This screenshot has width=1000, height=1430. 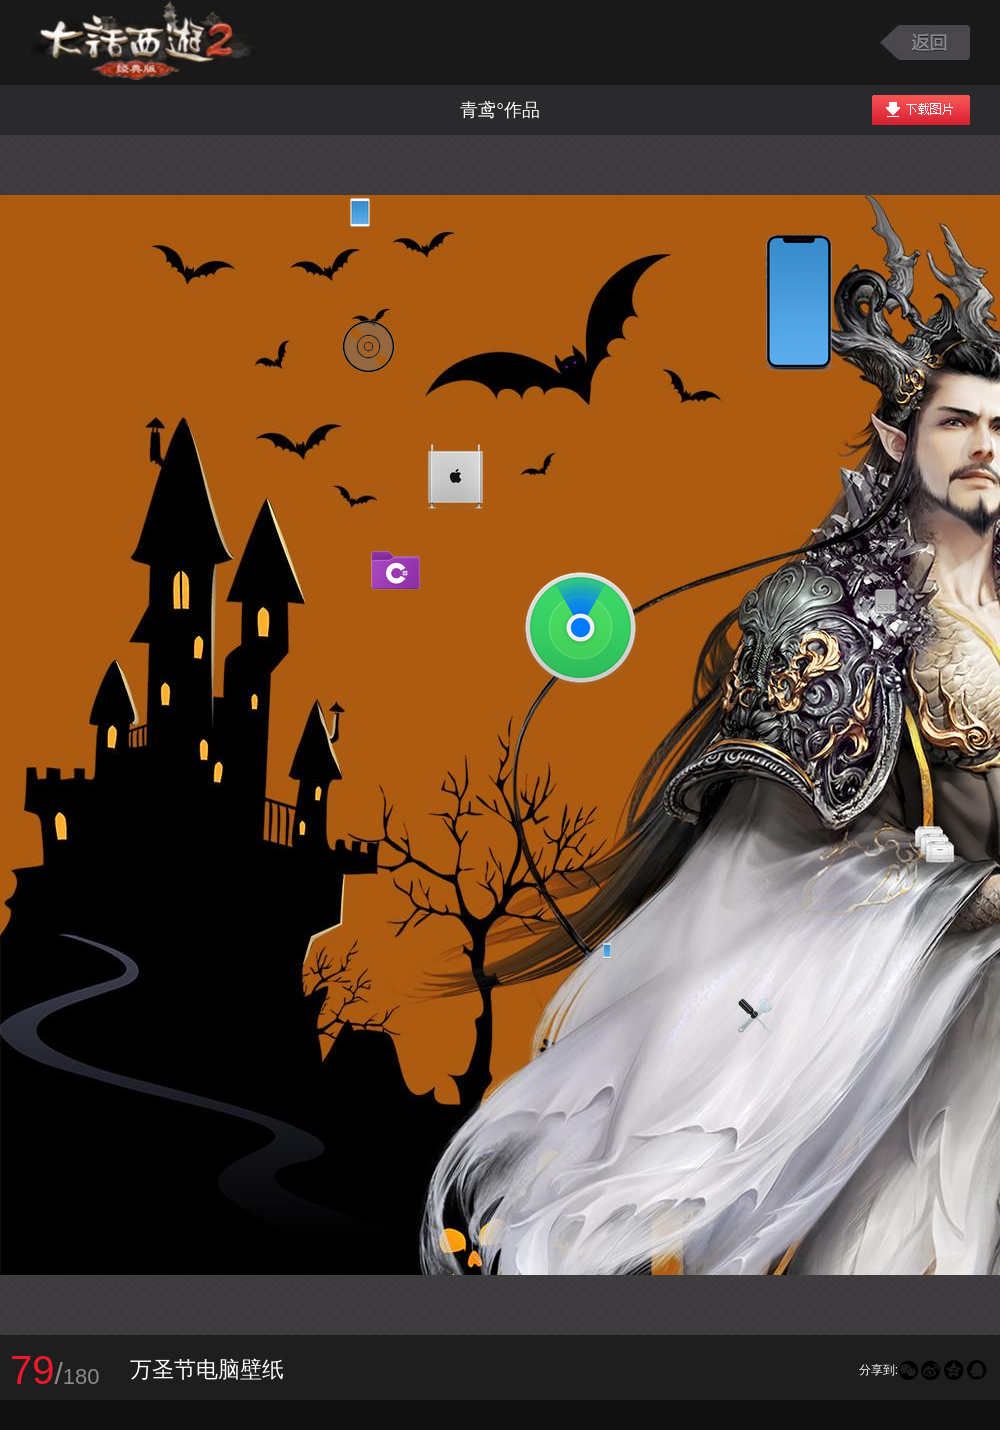 I want to click on open folder containing C# project files, so click(x=395, y=571).